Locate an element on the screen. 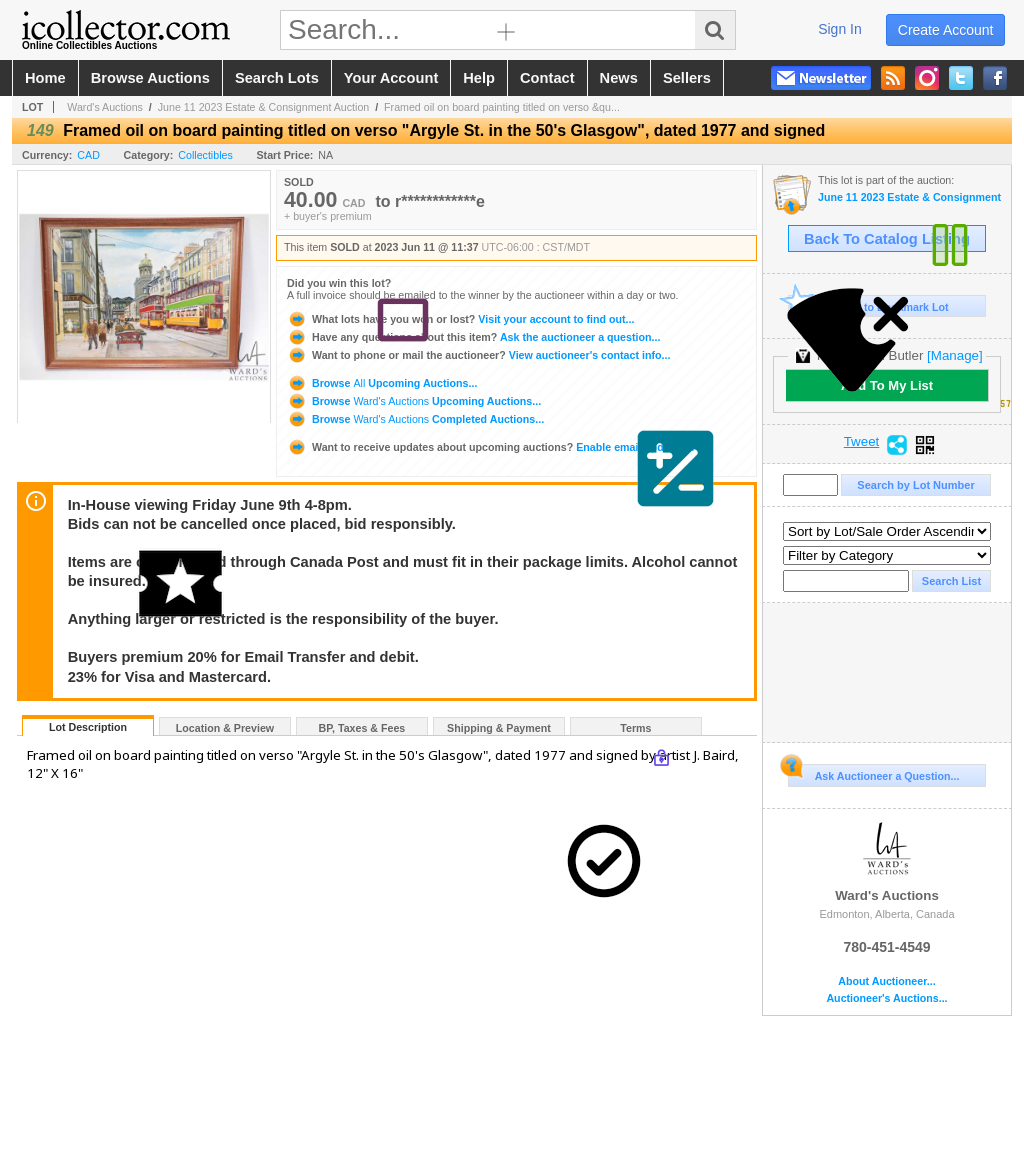 The image size is (1024, 1158). switch to column layout view is located at coordinates (950, 245).